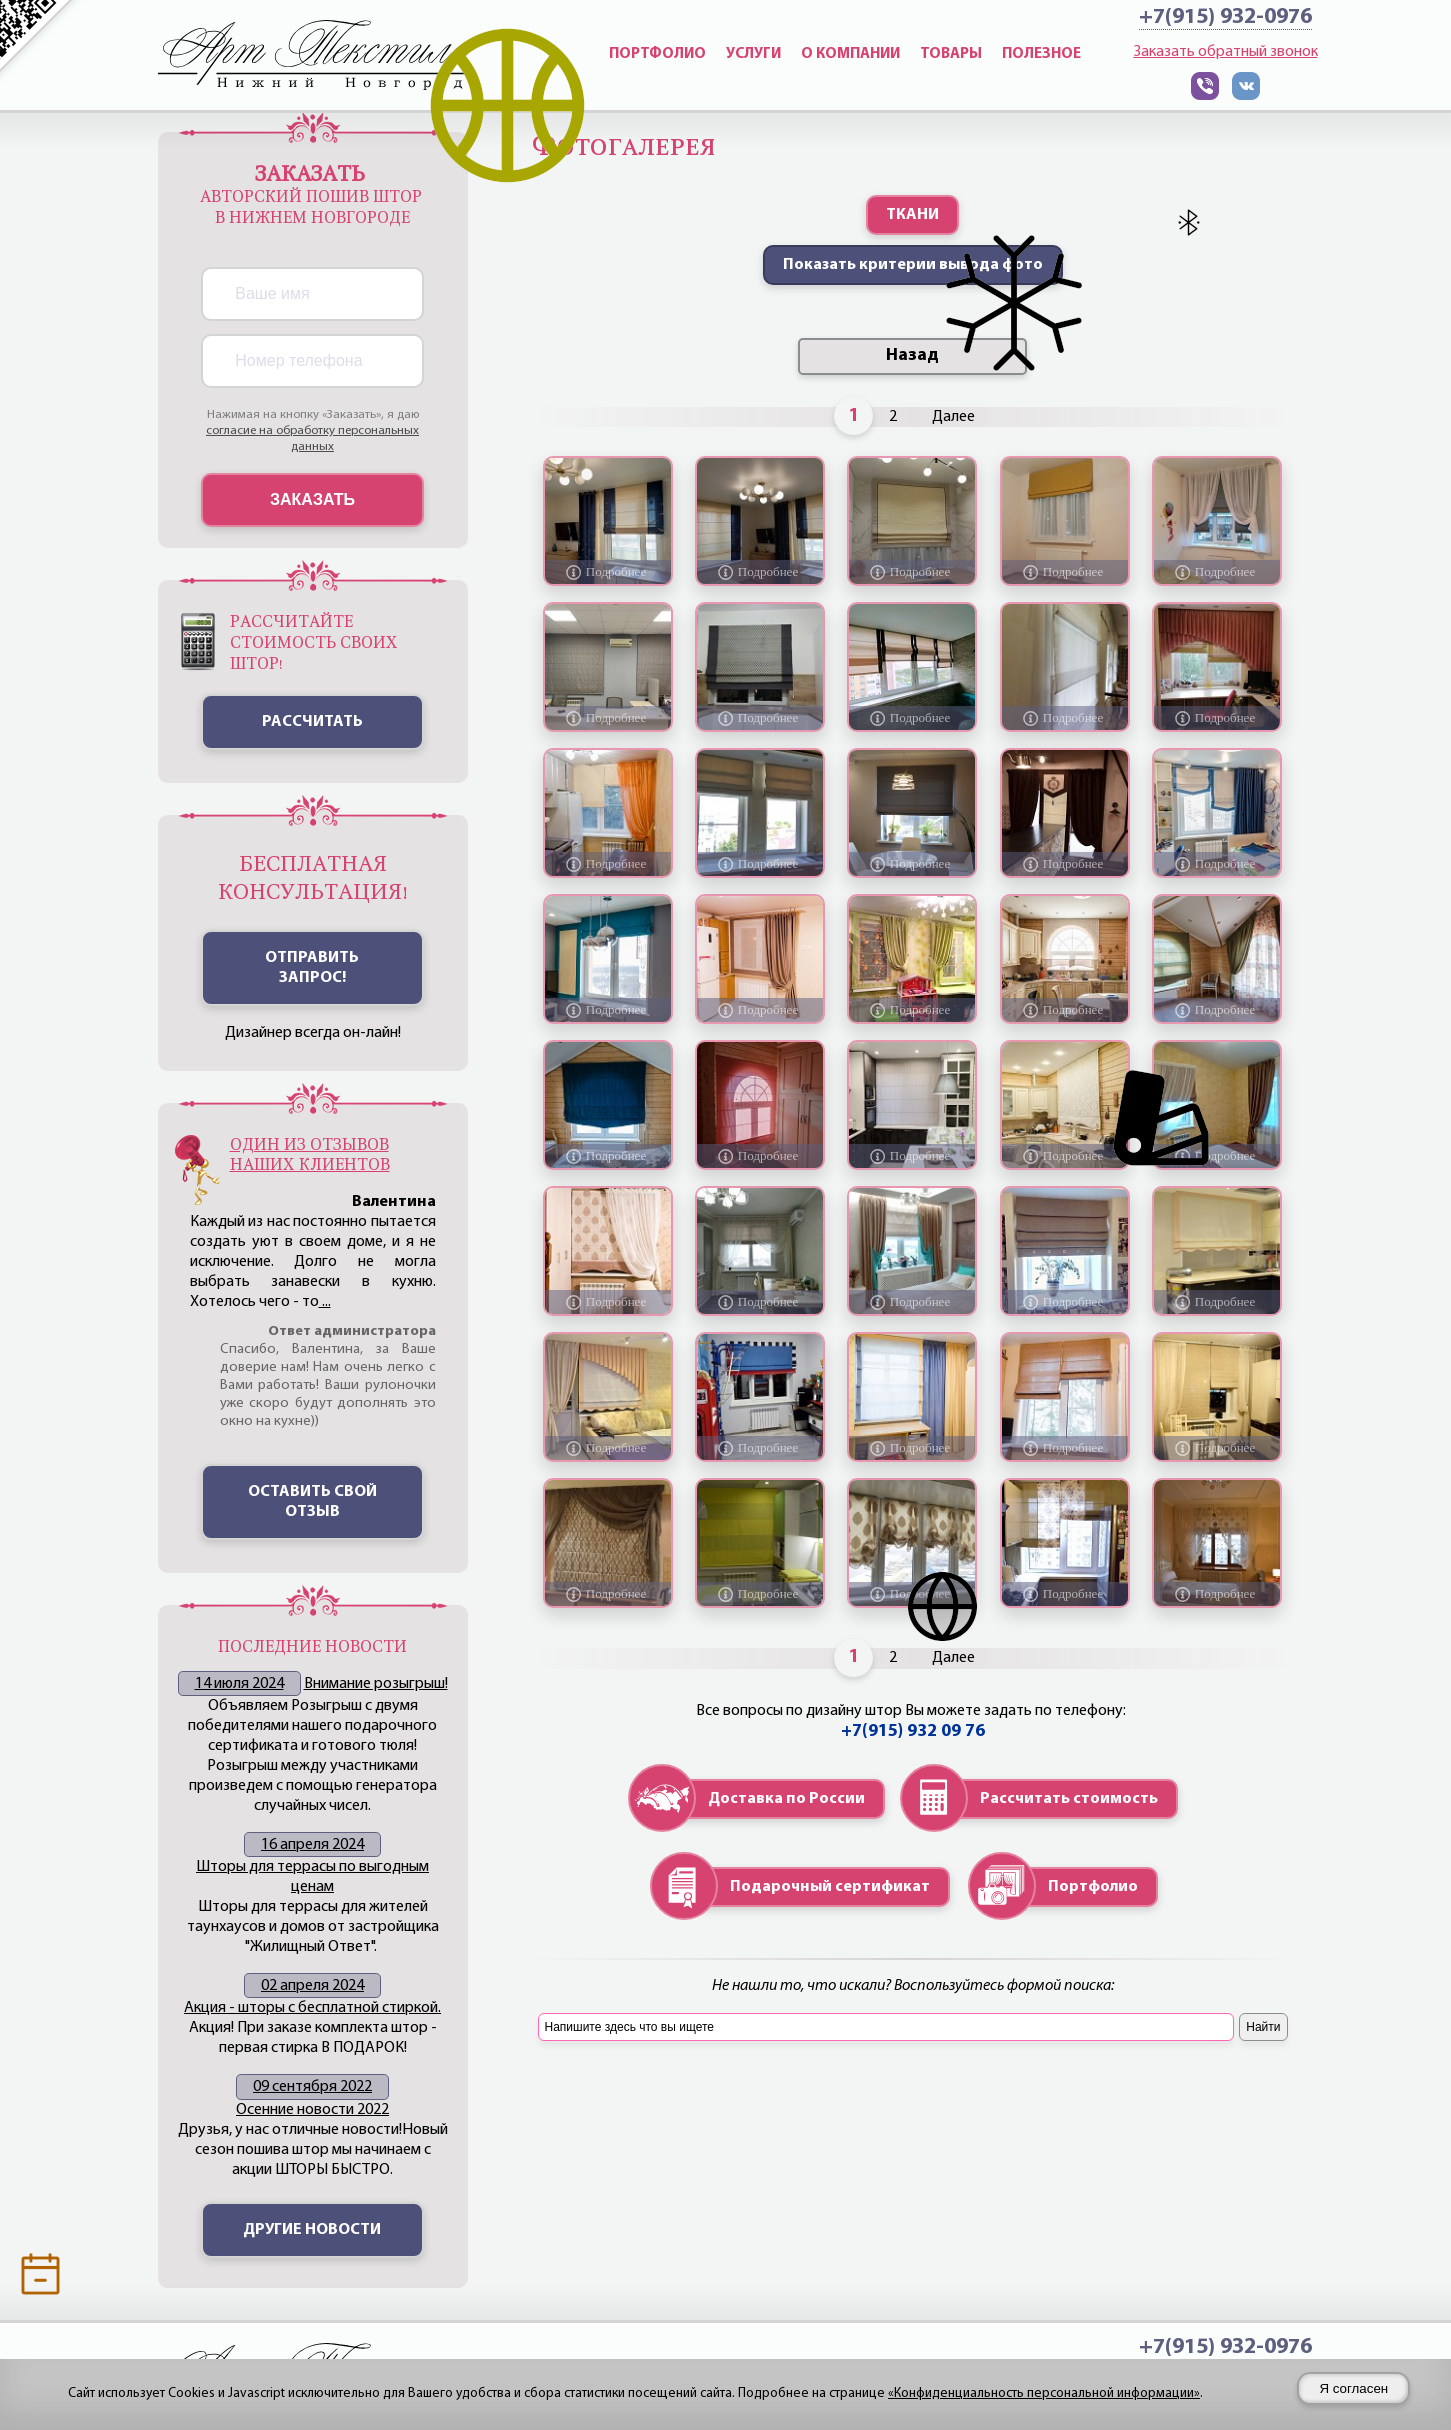  I want to click on activate cooling or air conditioning mode, so click(1014, 303).